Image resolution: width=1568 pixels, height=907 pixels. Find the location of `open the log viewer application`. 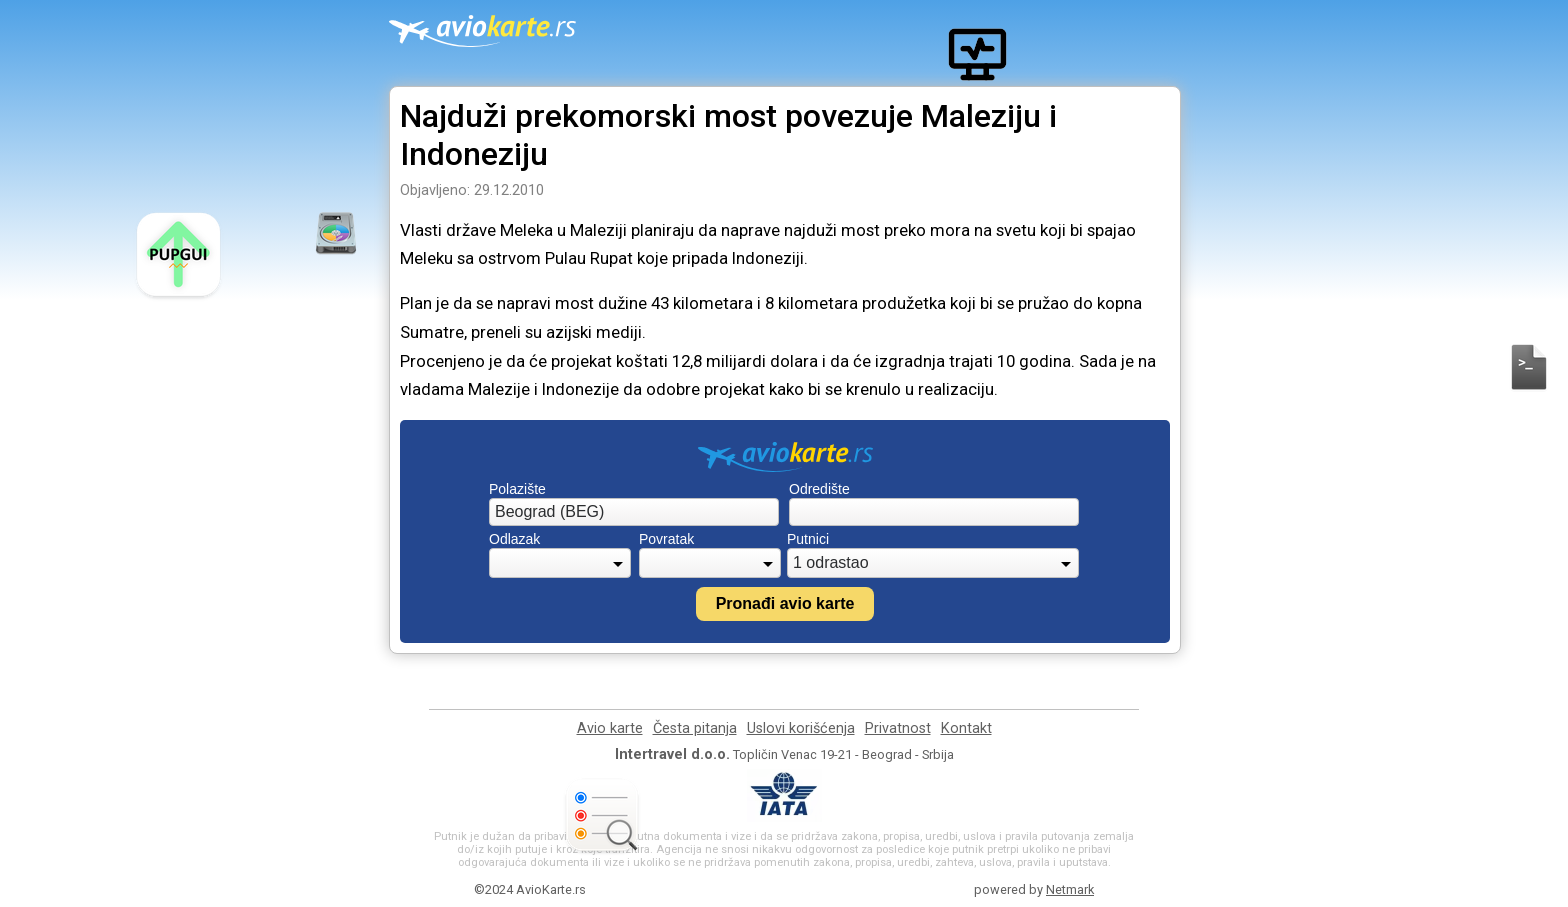

open the log viewer application is located at coordinates (602, 815).